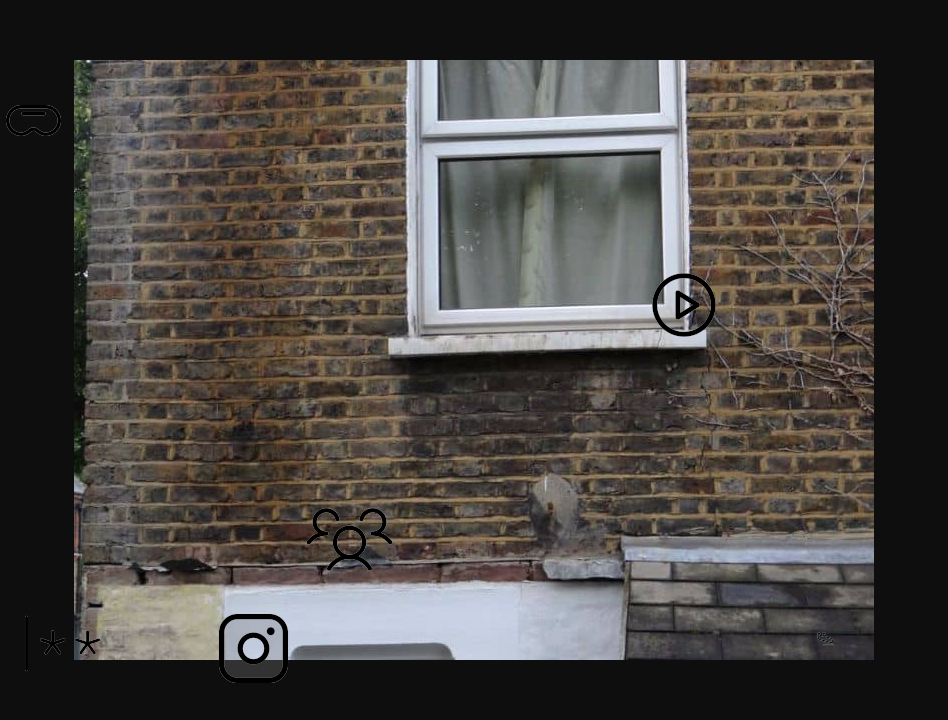 This screenshot has width=948, height=720. I want to click on indicates flight arrival or landing status, so click(825, 639).